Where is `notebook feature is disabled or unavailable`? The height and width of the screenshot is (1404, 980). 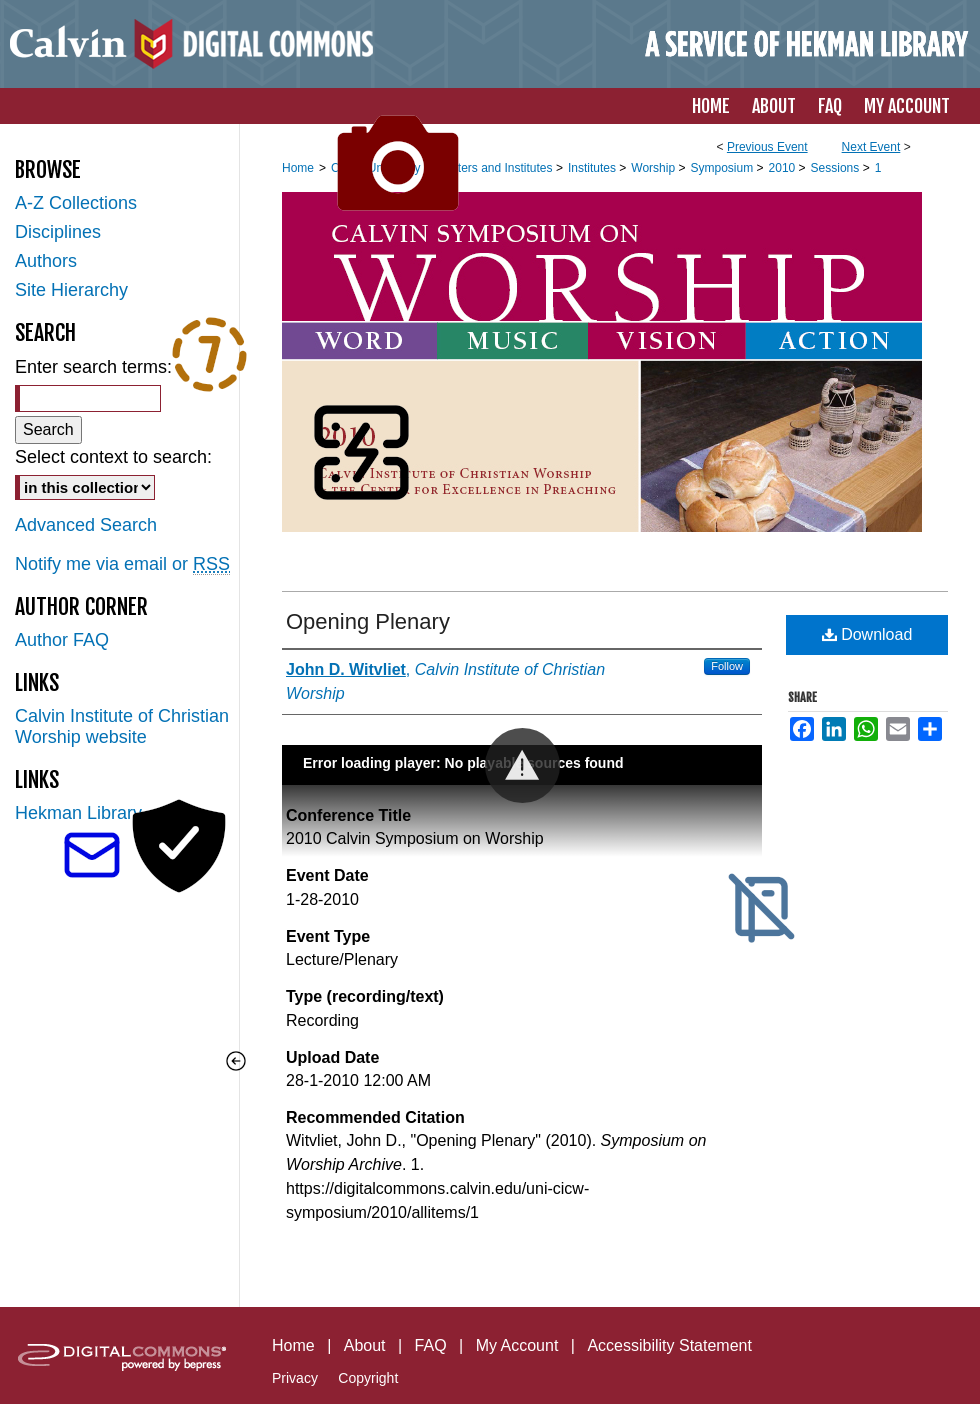 notebook feature is disabled or unavailable is located at coordinates (761, 906).